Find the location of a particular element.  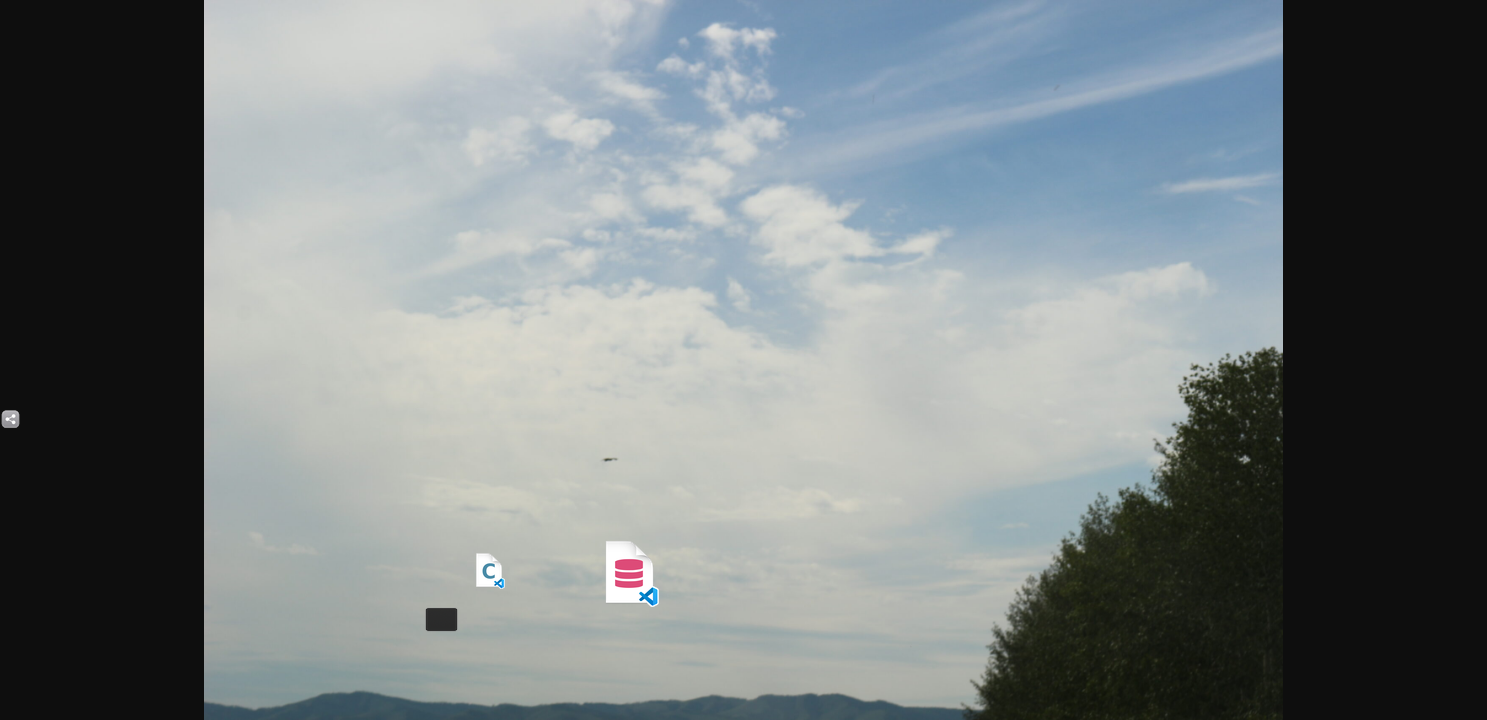

magic trackpad connected via bluetooth is located at coordinates (441, 619).